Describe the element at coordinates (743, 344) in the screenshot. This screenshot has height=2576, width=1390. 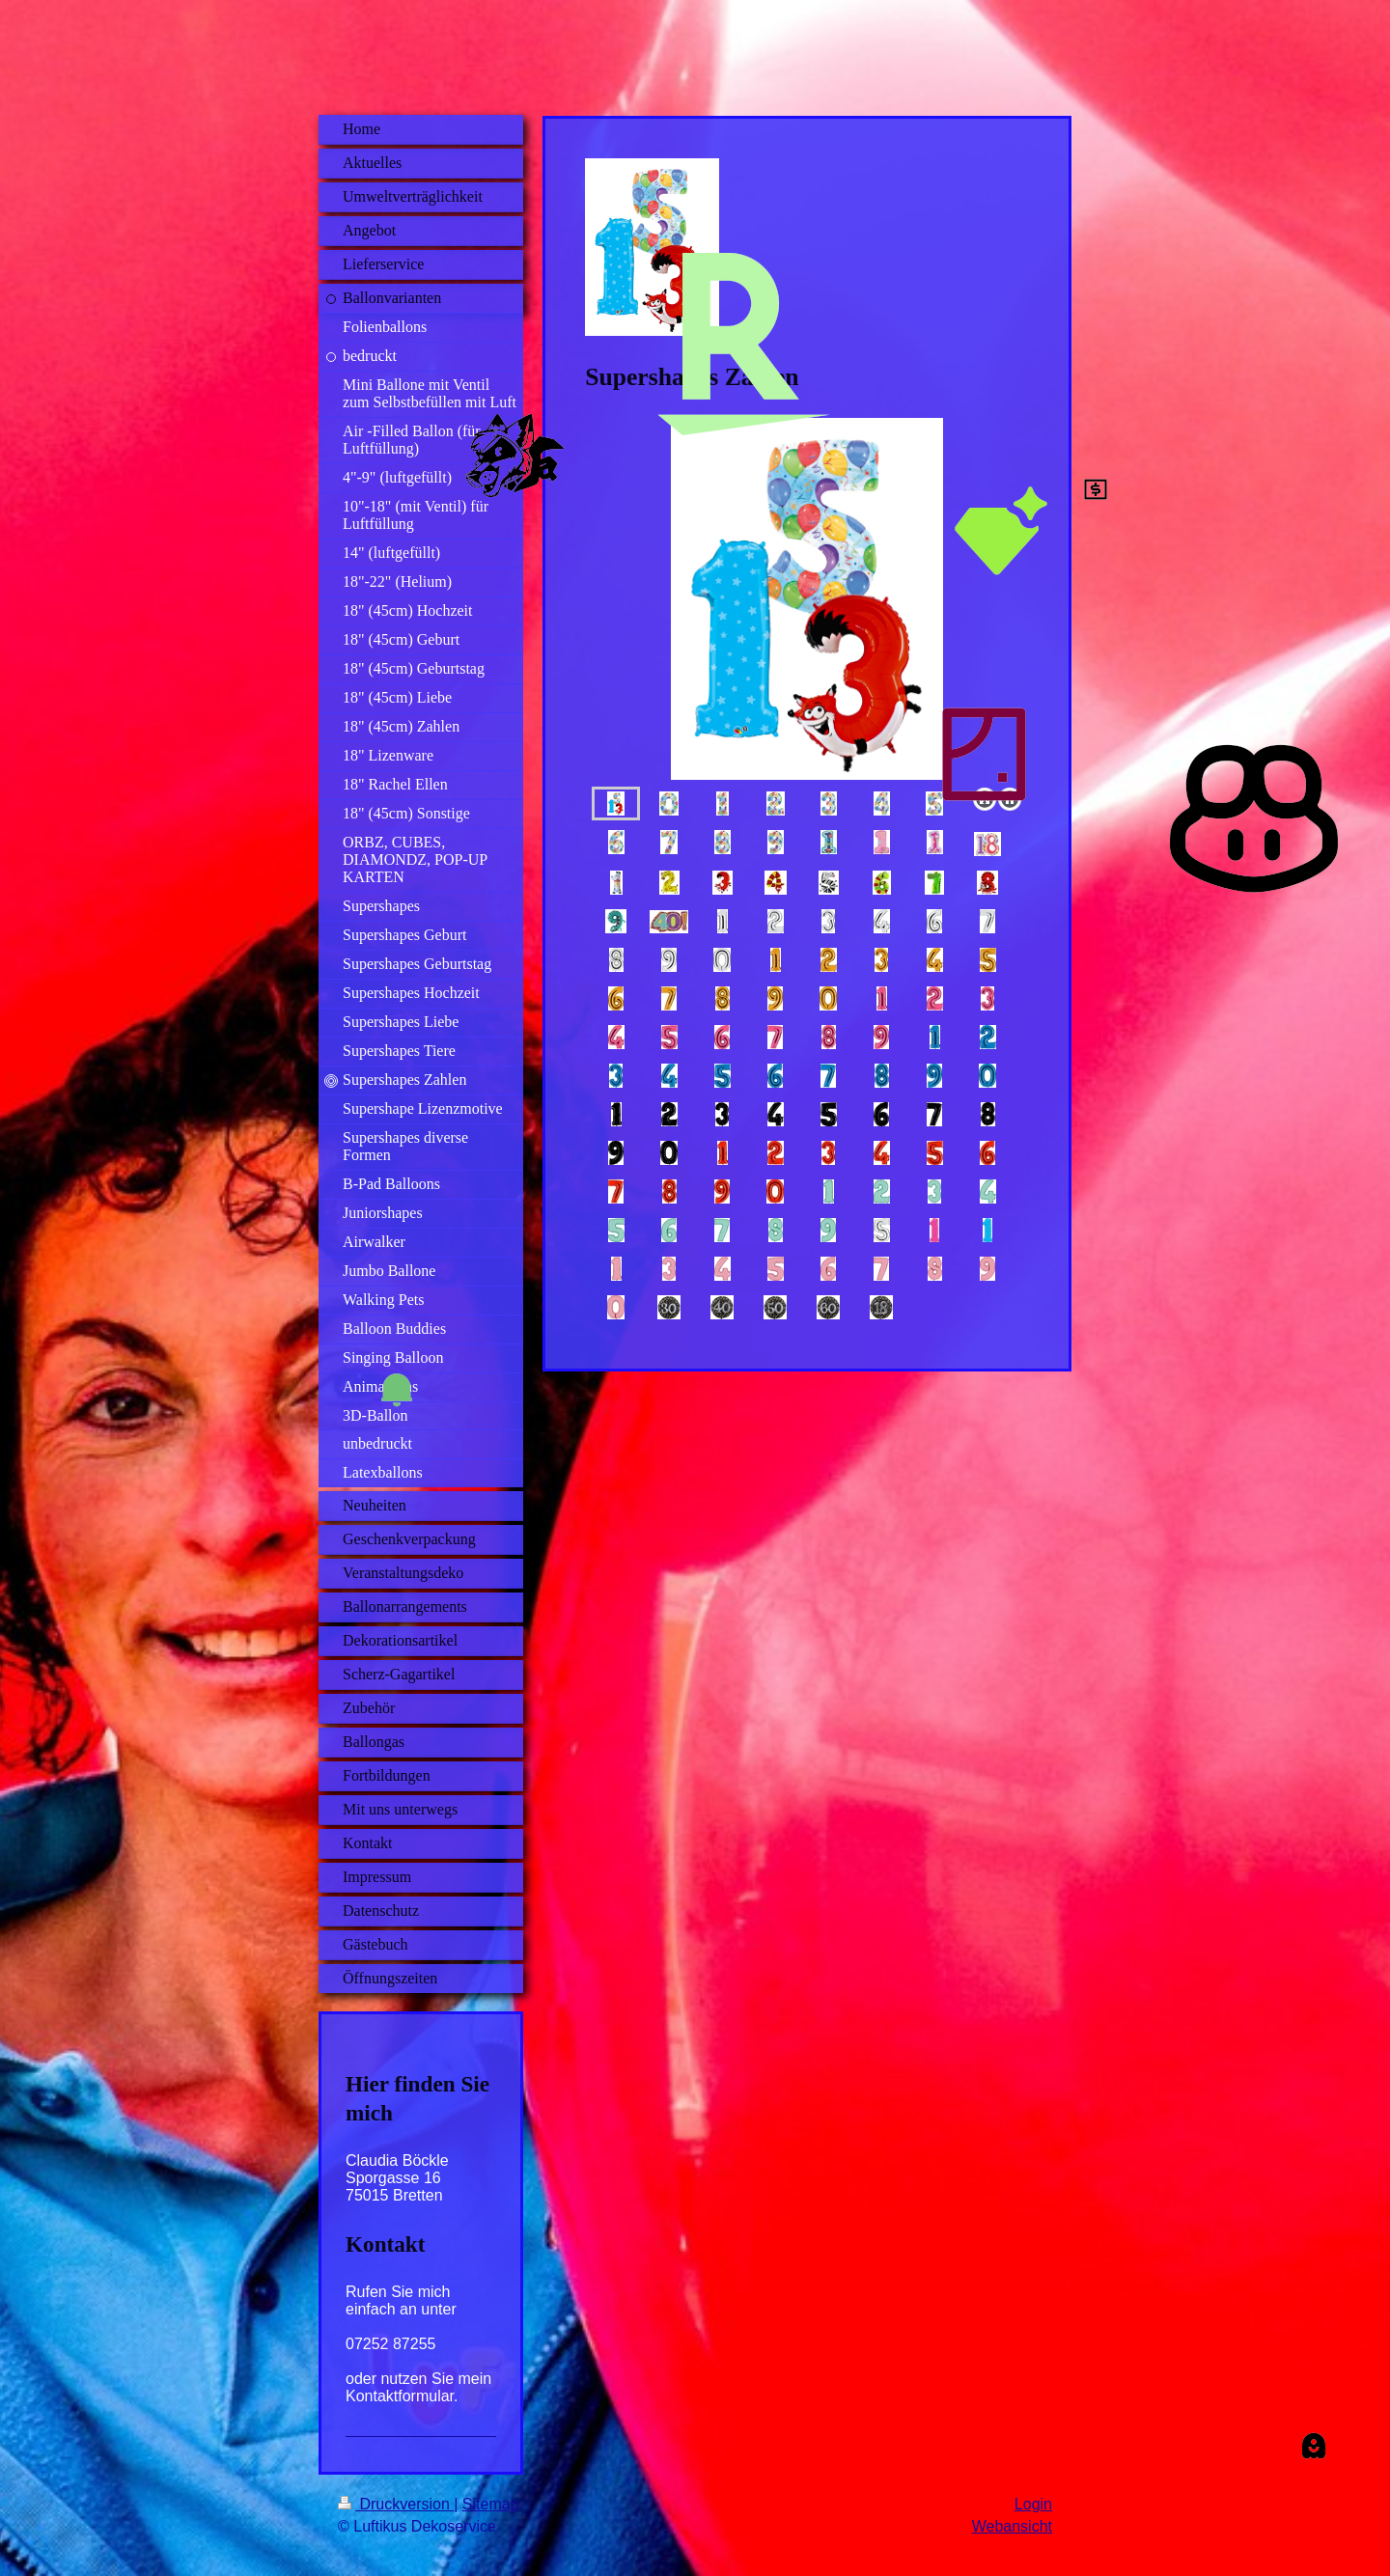
I see `open the Rakuten app` at that location.